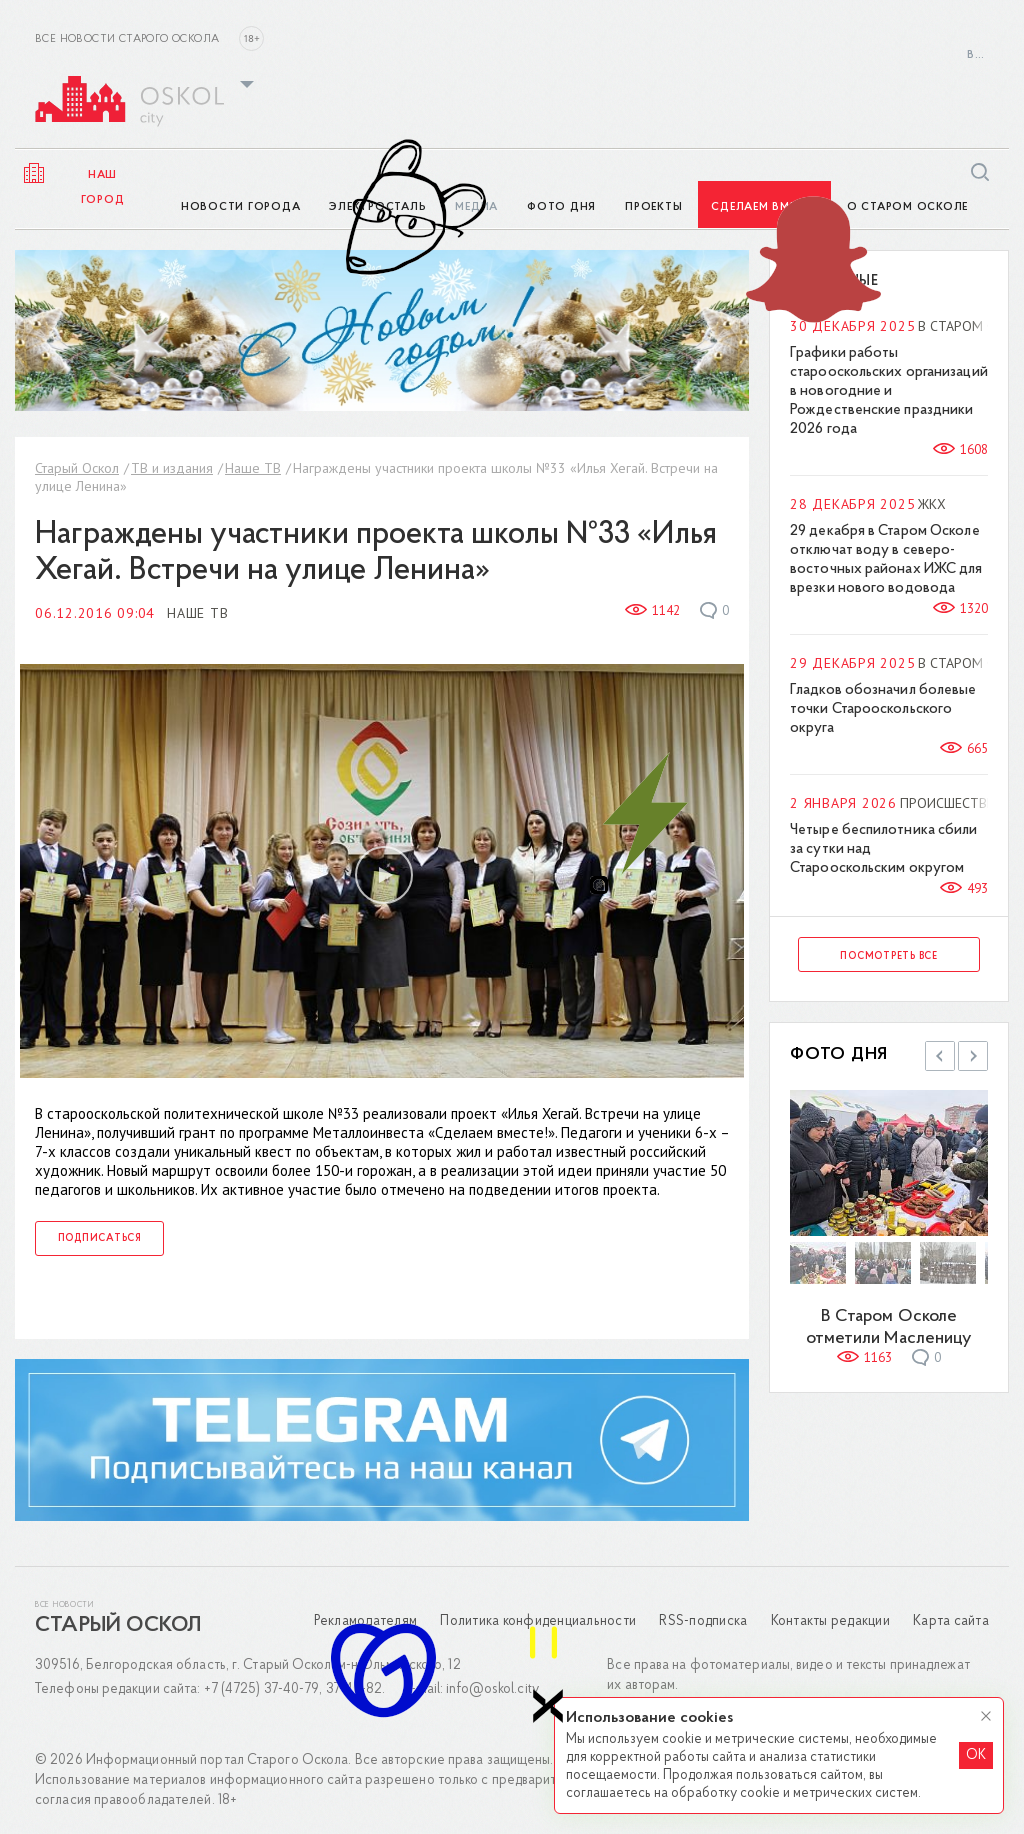 The height and width of the screenshot is (1834, 1024). I want to click on open the StockX app, so click(548, 1706).